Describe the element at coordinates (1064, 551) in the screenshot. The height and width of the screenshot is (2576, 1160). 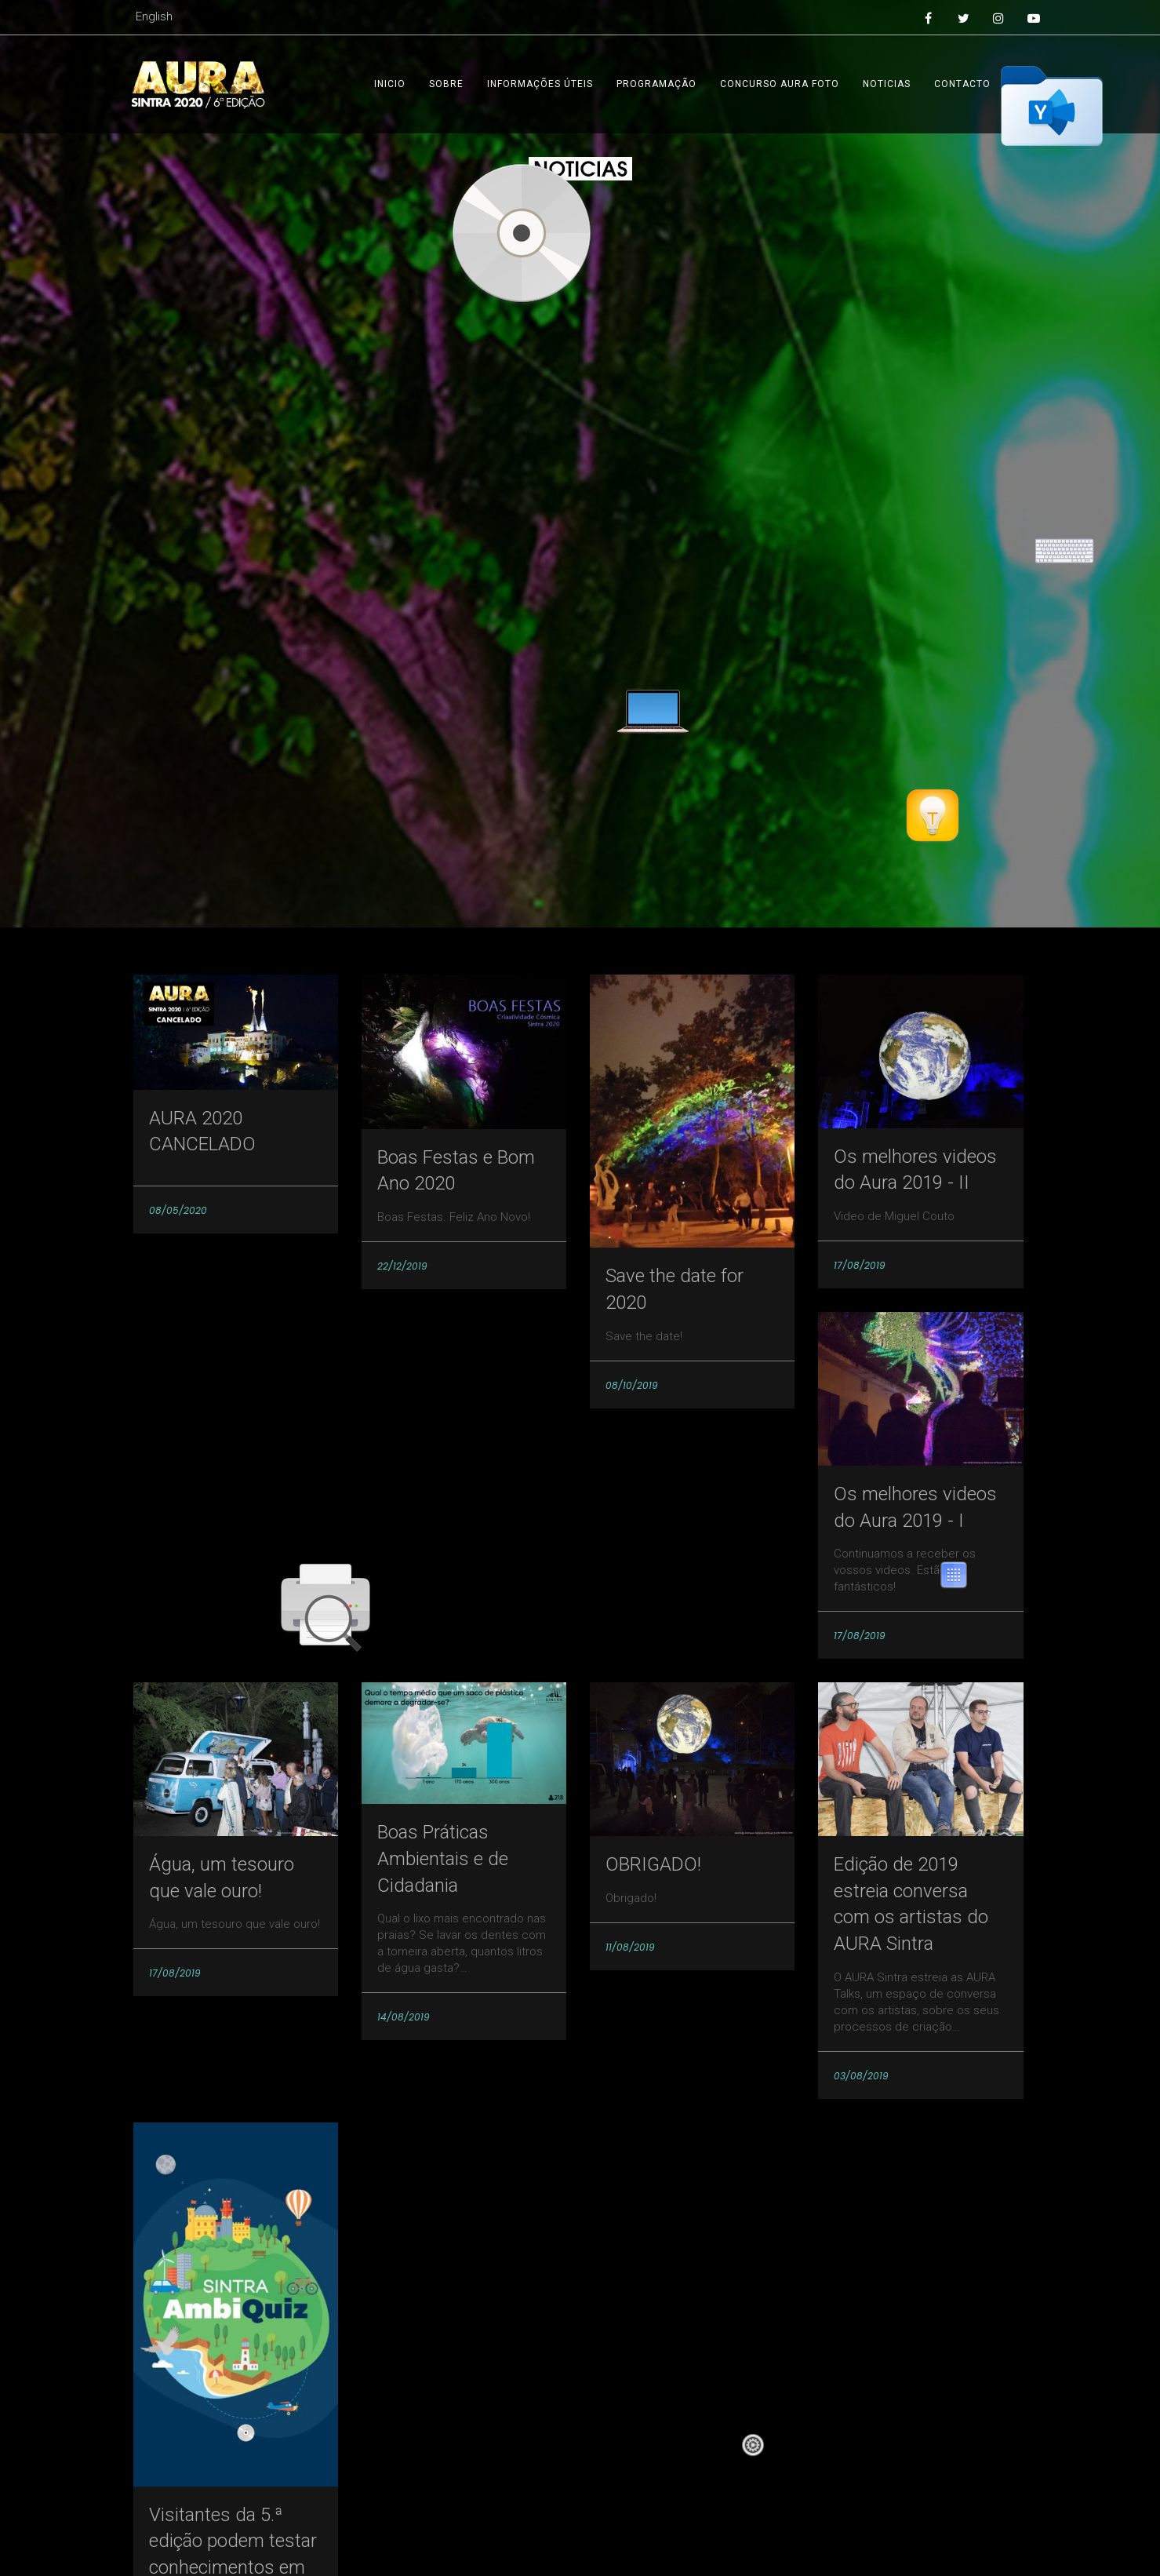
I see `connect a wireless bluetooth keyboard` at that location.